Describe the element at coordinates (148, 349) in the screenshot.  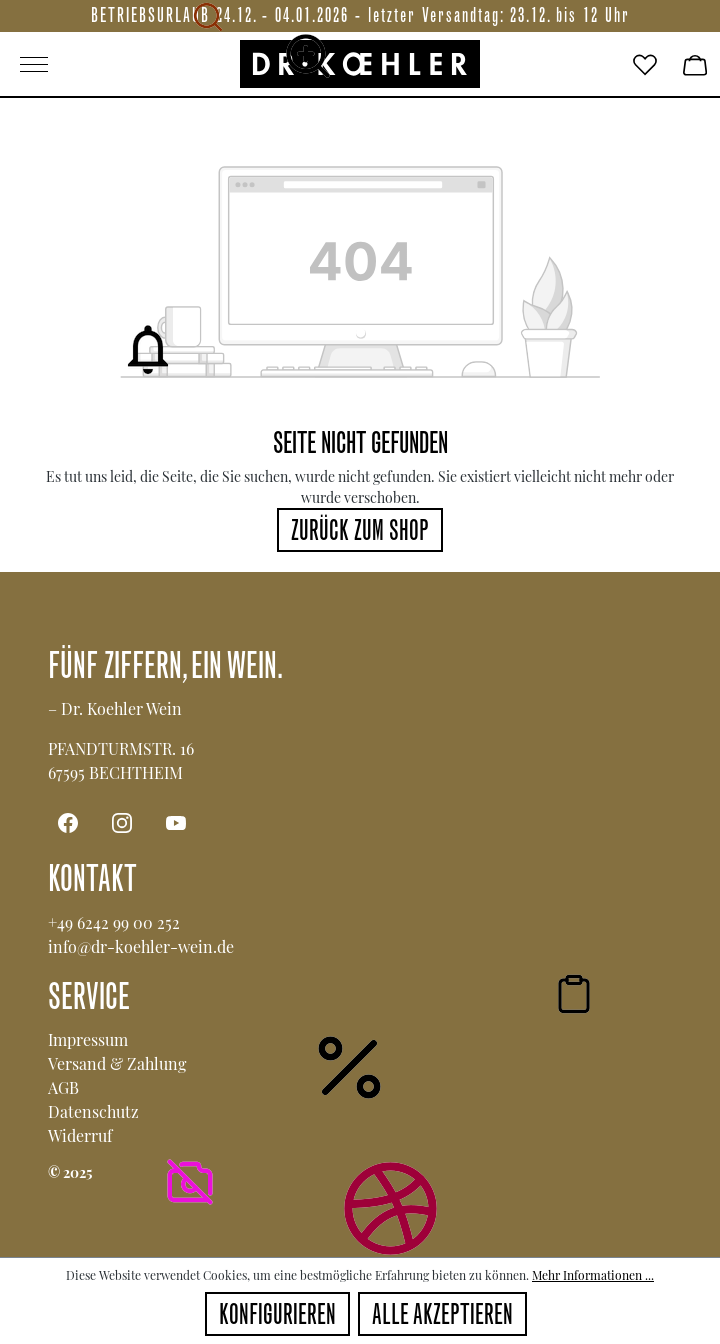
I see `view your notifications` at that location.